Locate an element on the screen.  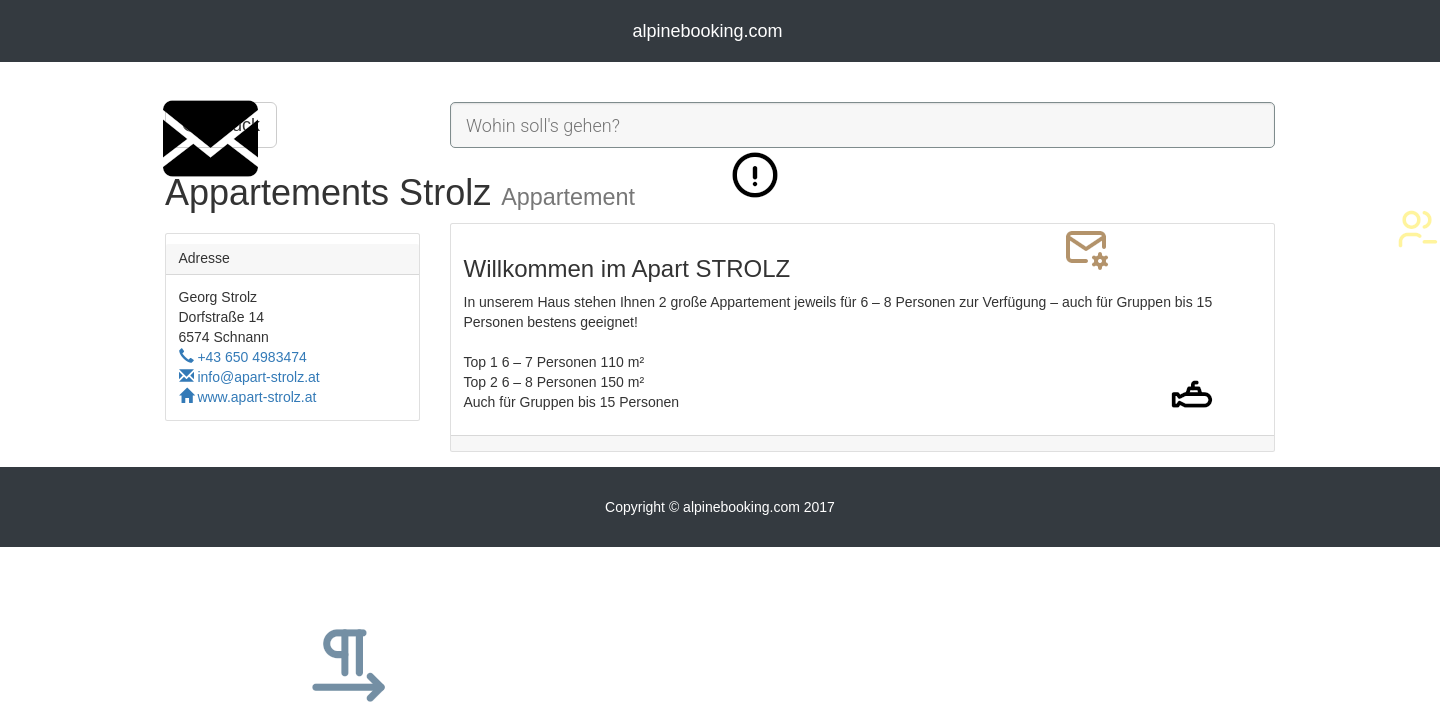
move paragraph to the right is located at coordinates (348, 665).